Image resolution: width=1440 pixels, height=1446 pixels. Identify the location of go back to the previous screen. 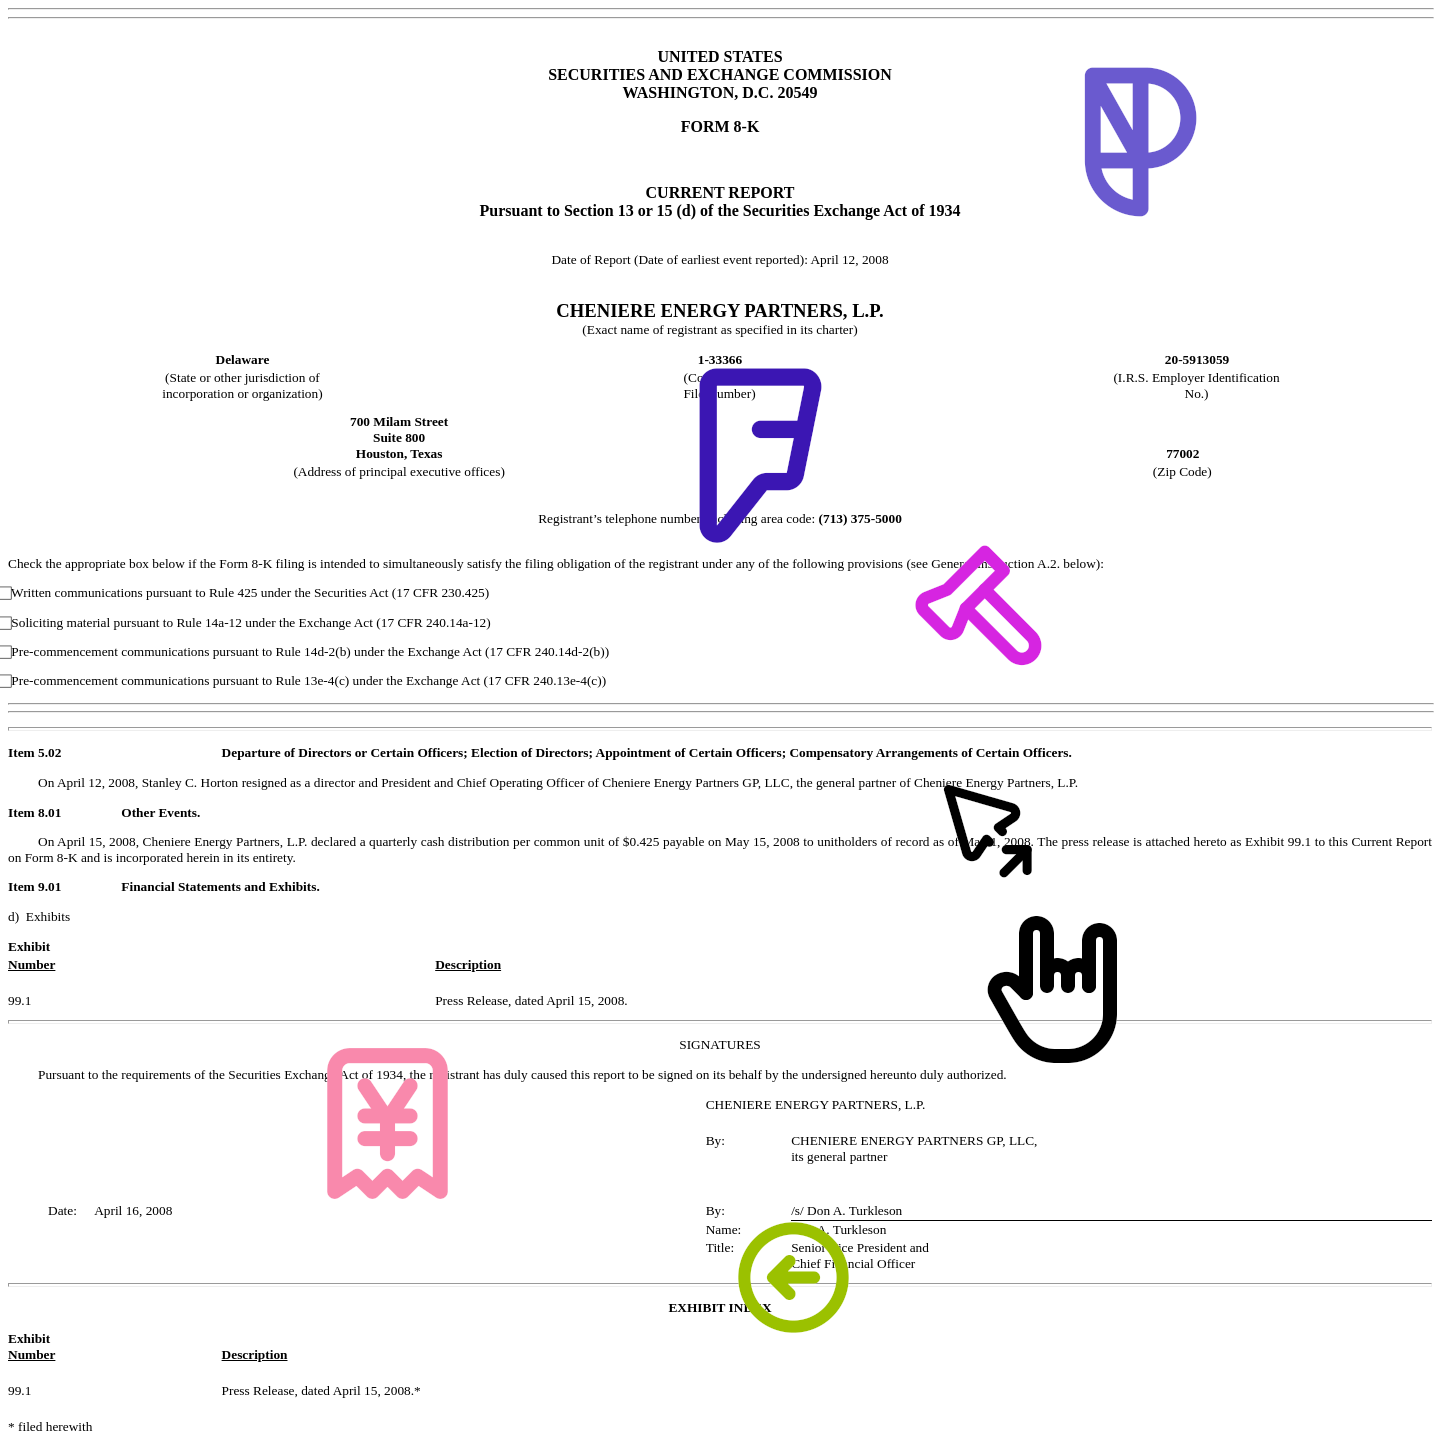
(793, 1277).